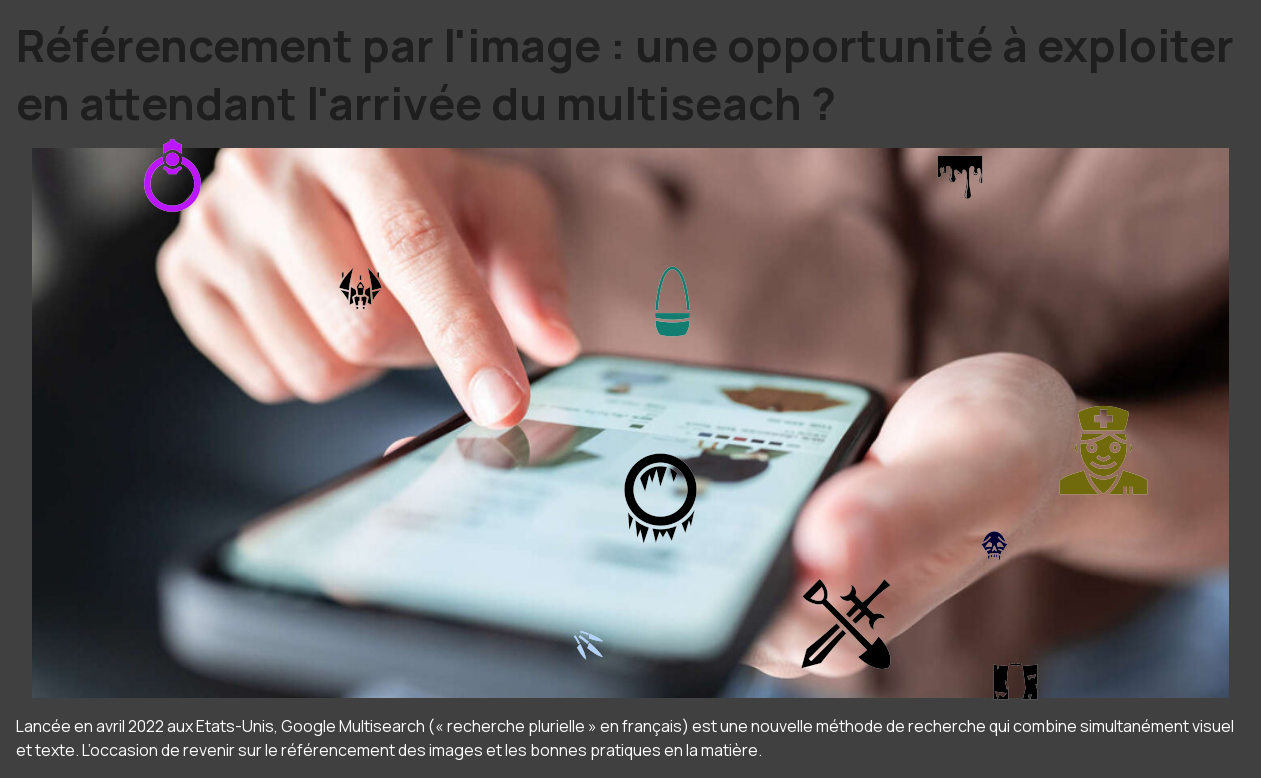 This screenshot has height=778, width=1261. Describe the element at coordinates (672, 301) in the screenshot. I see `access your shopping bag or cart` at that location.